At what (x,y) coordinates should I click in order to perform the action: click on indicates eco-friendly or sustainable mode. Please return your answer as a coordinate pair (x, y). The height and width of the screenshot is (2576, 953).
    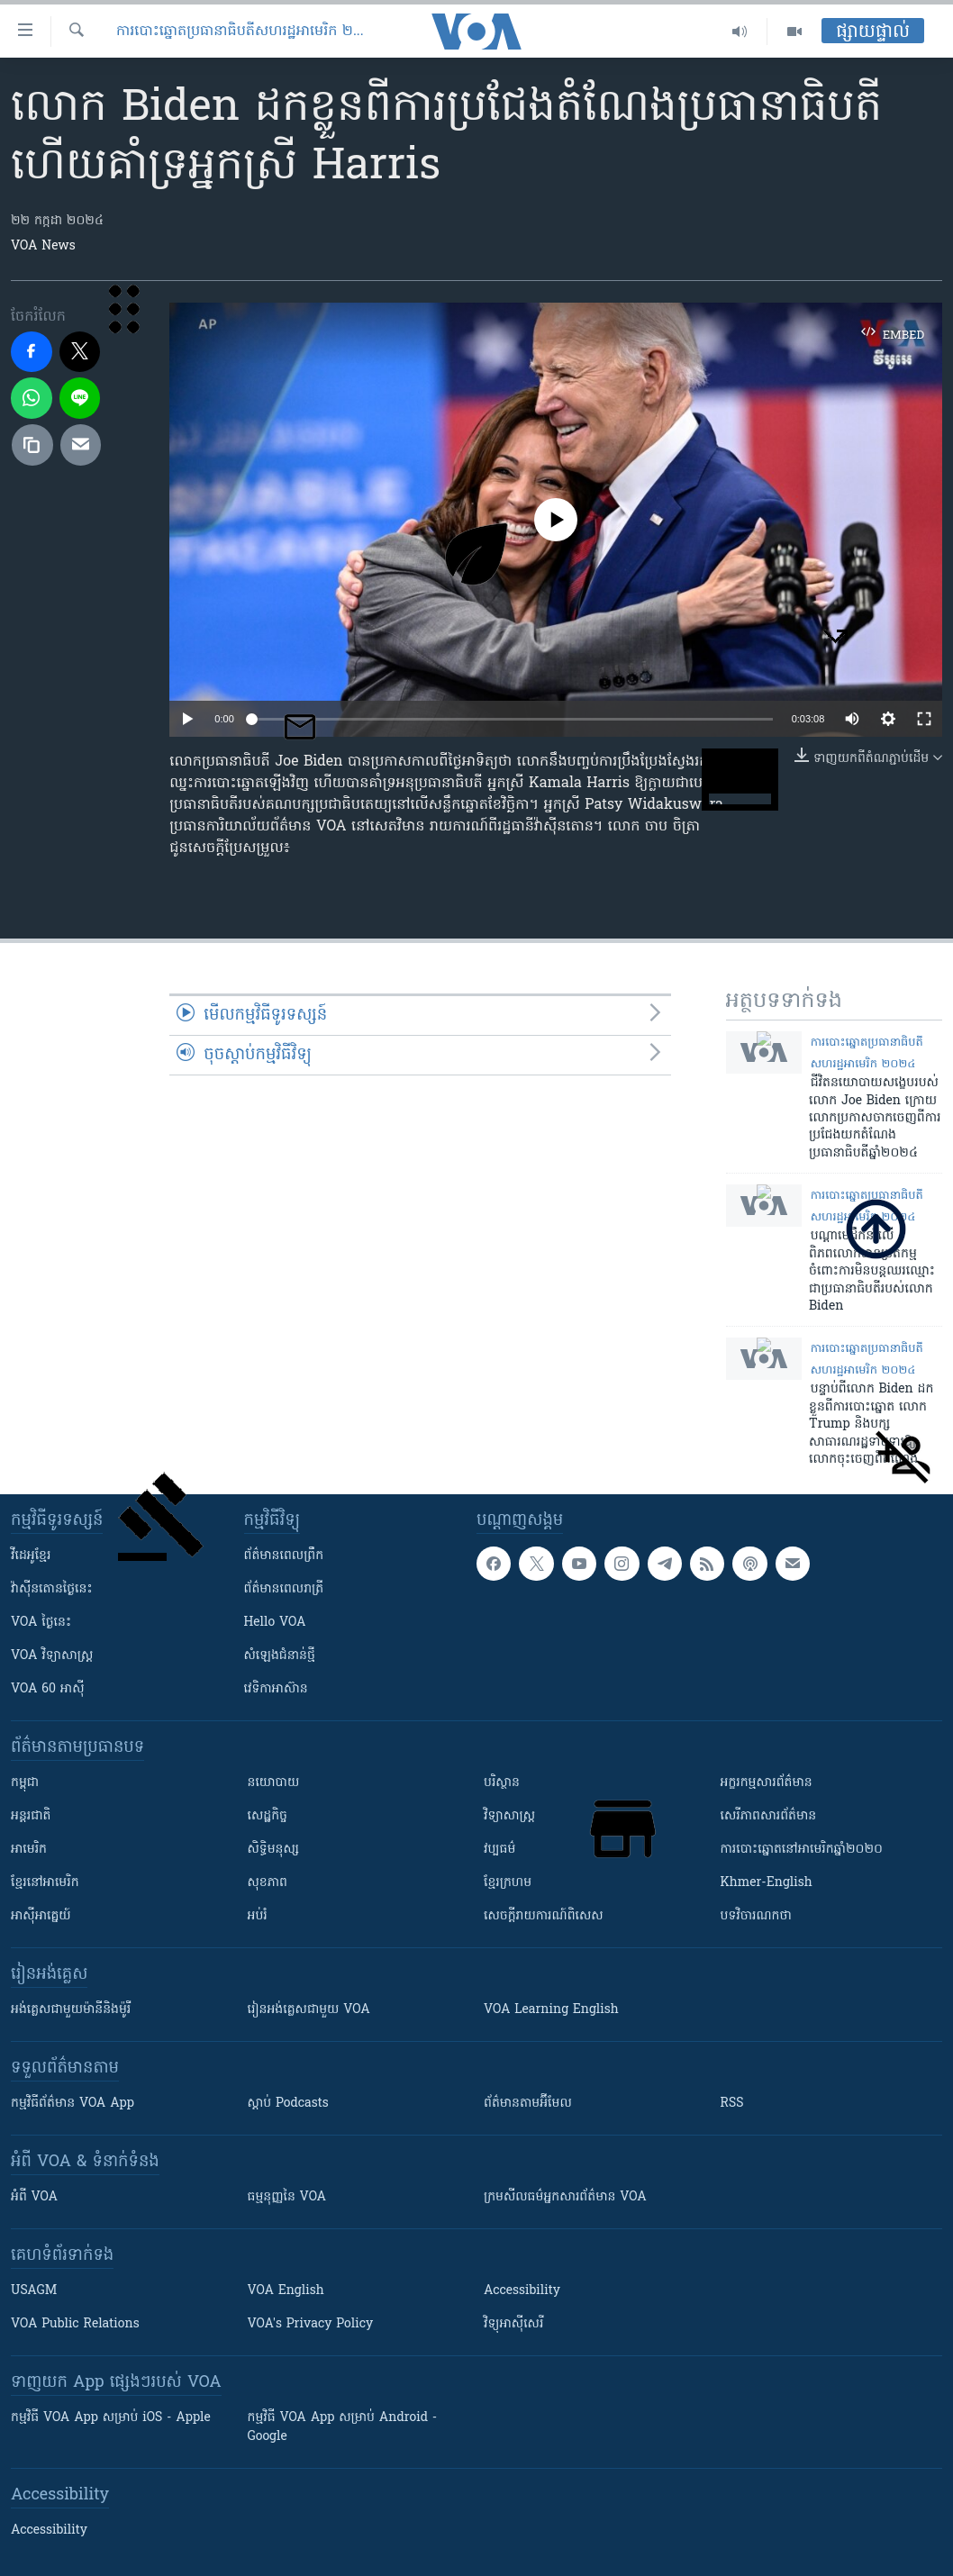
    Looking at the image, I should click on (476, 554).